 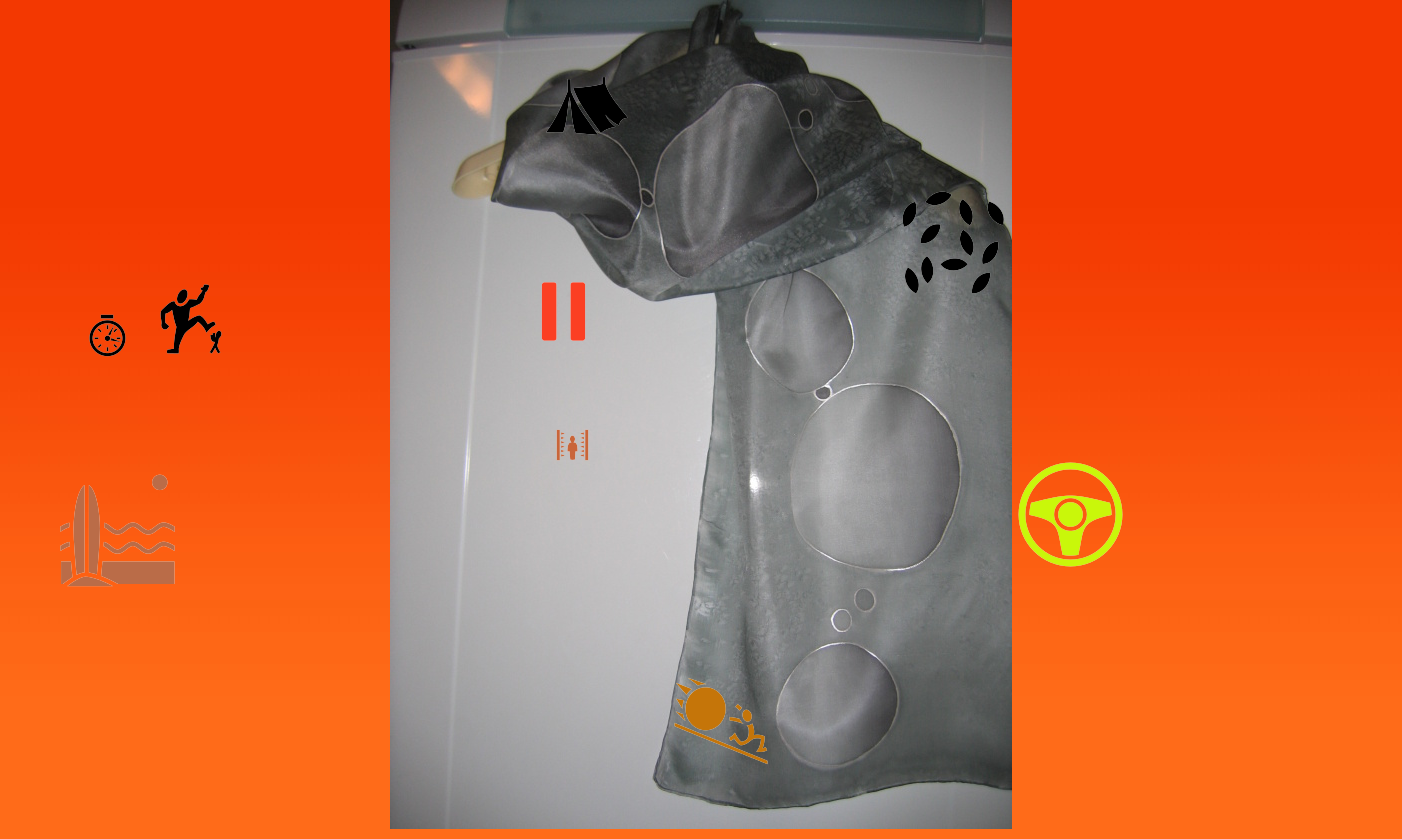 What do you see at coordinates (721, 721) in the screenshot?
I see `play boulder dash or similar arcade game` at bounding box center [721, 721].